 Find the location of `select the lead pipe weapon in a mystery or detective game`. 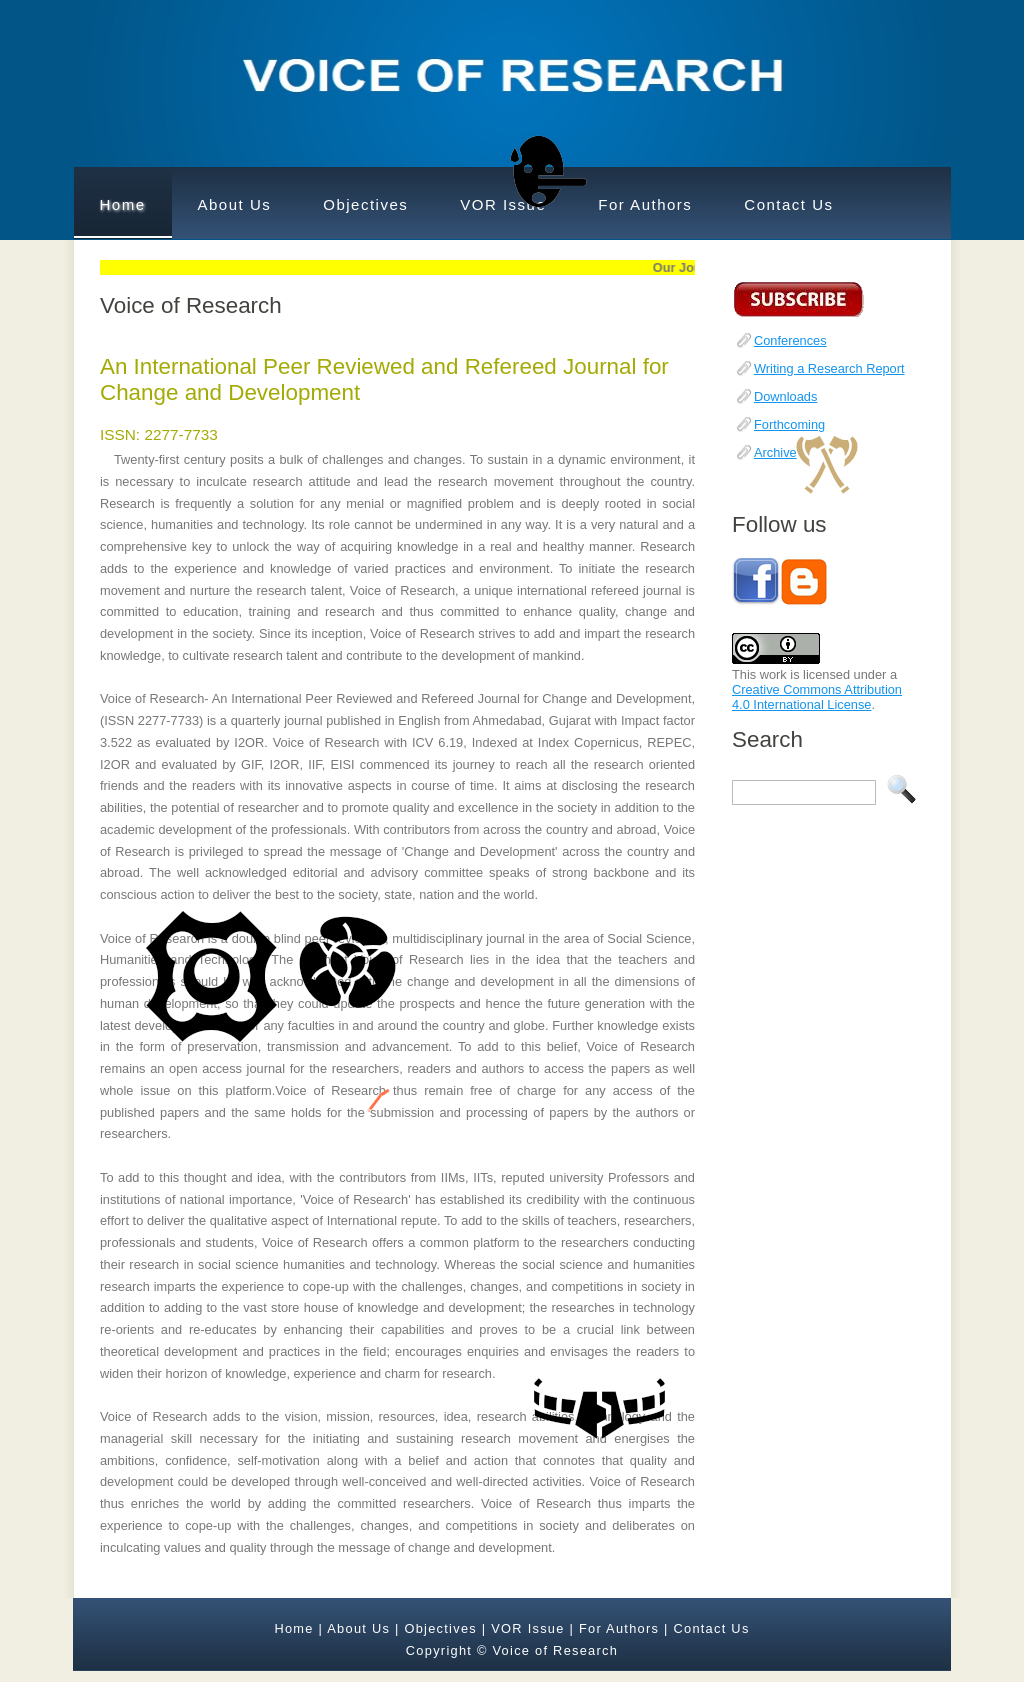

select the lead pipe weapon in a mystery or detective game is located at coordinates (378, 1100).